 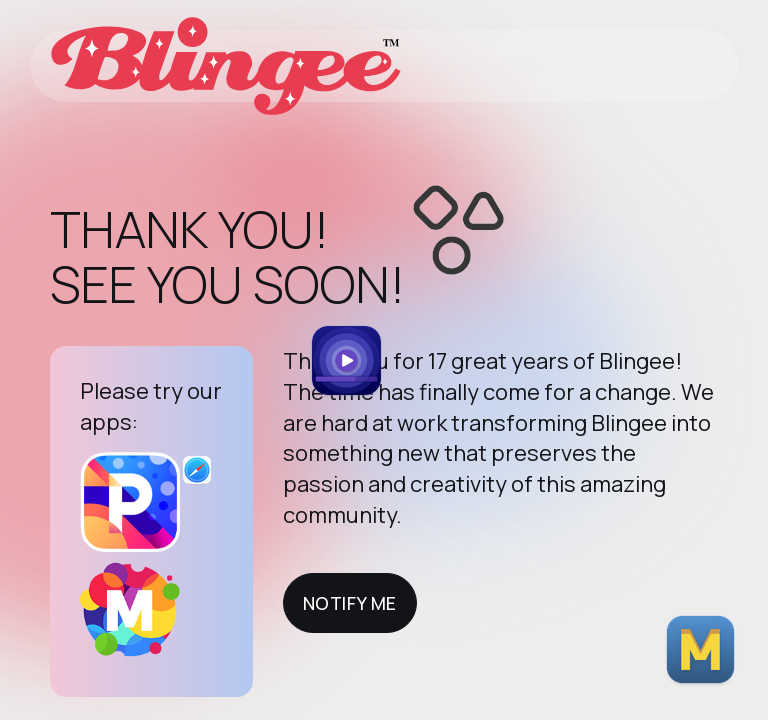 What do you see at coordinates (197, 470) in the screenshot?
I see `open Safari web browser` at bounding box center [197, 470].